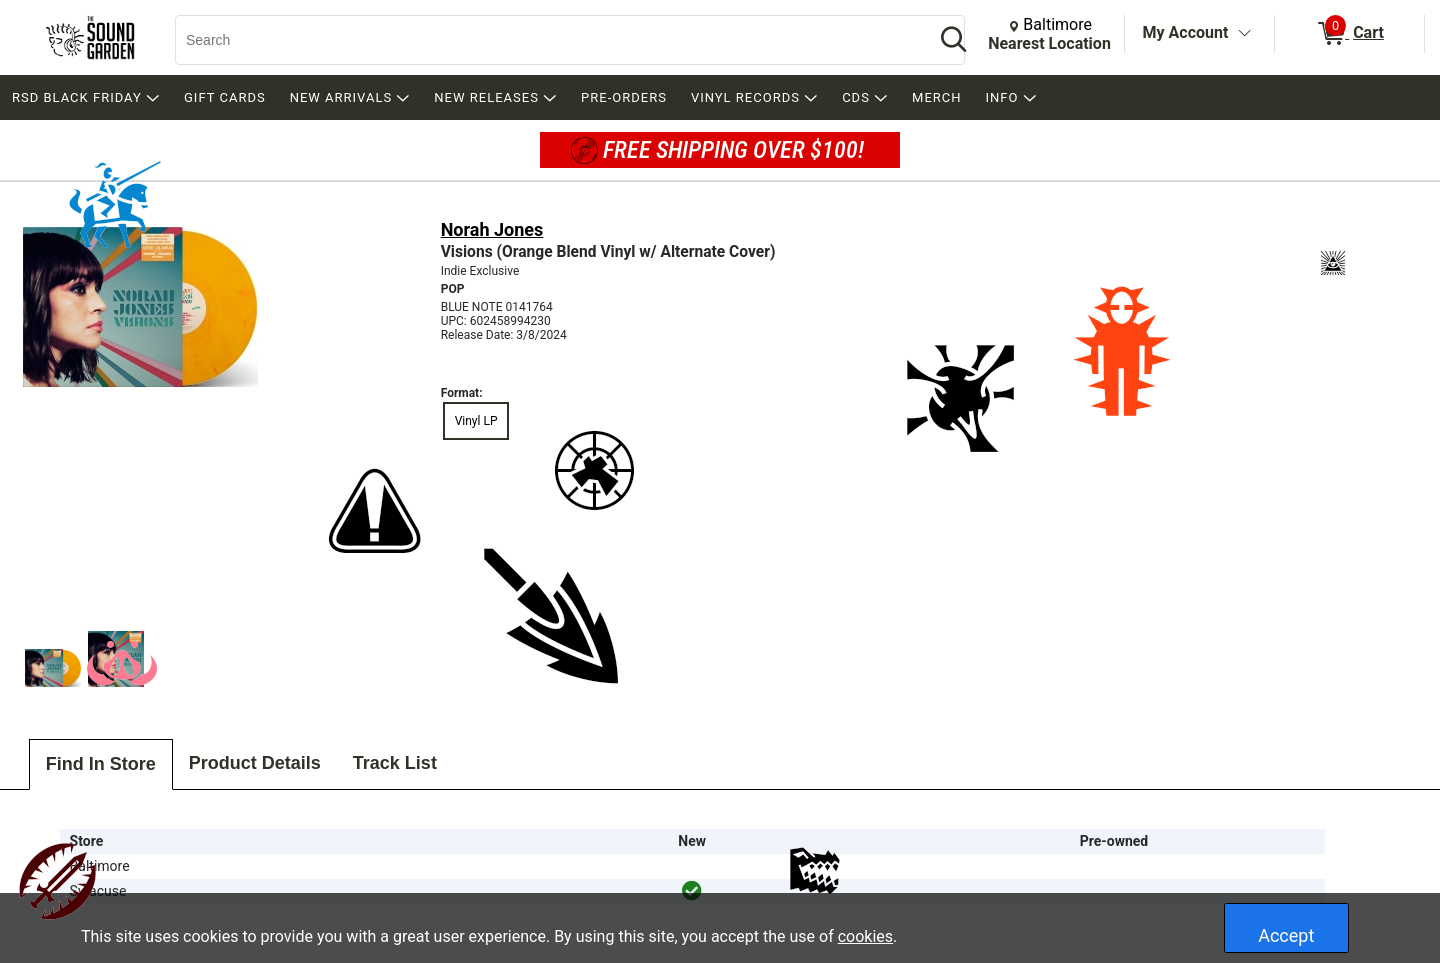 Image resolution: width=1440 pixels, height=963 pixels. What do you see at coordinates (814, 871) in the screenshot?
I see `indicates a danger or hazard zone in a game` at bounding box center [814, 871].